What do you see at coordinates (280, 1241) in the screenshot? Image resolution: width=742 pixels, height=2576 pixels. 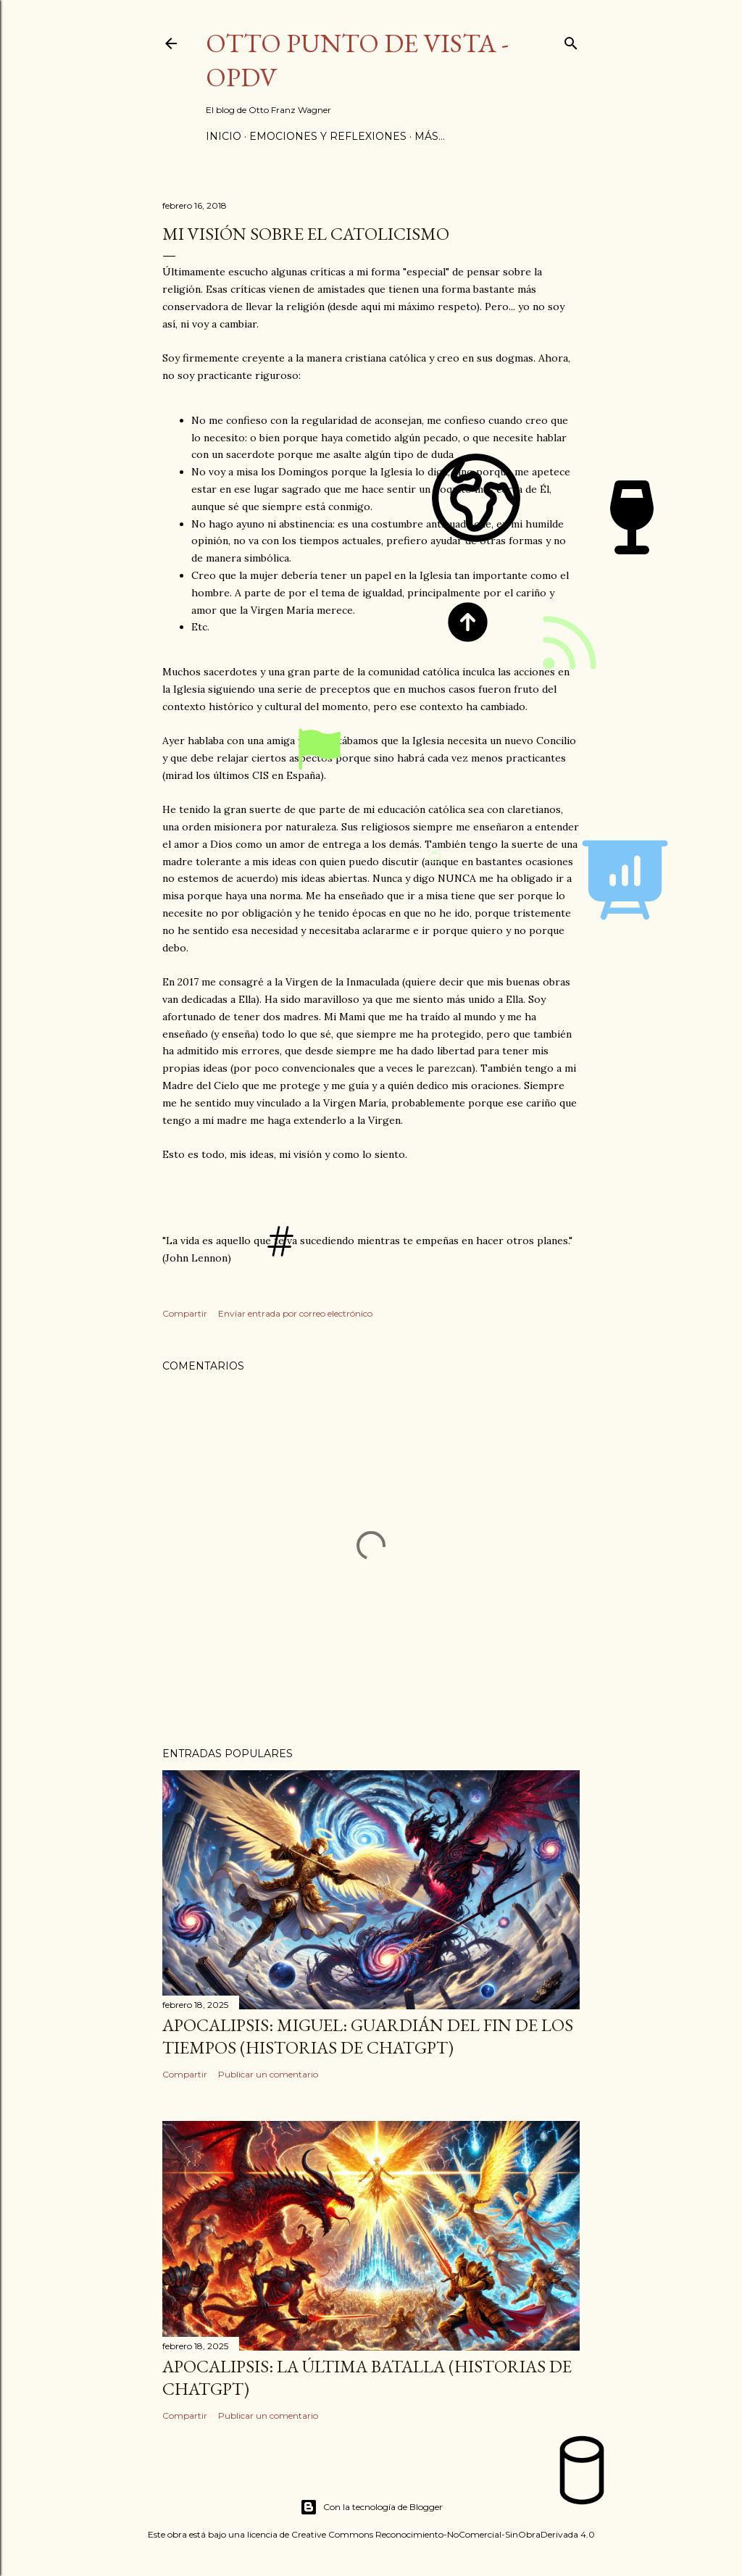 I see `add or search hashtags` at bounding box center [280, 1241].